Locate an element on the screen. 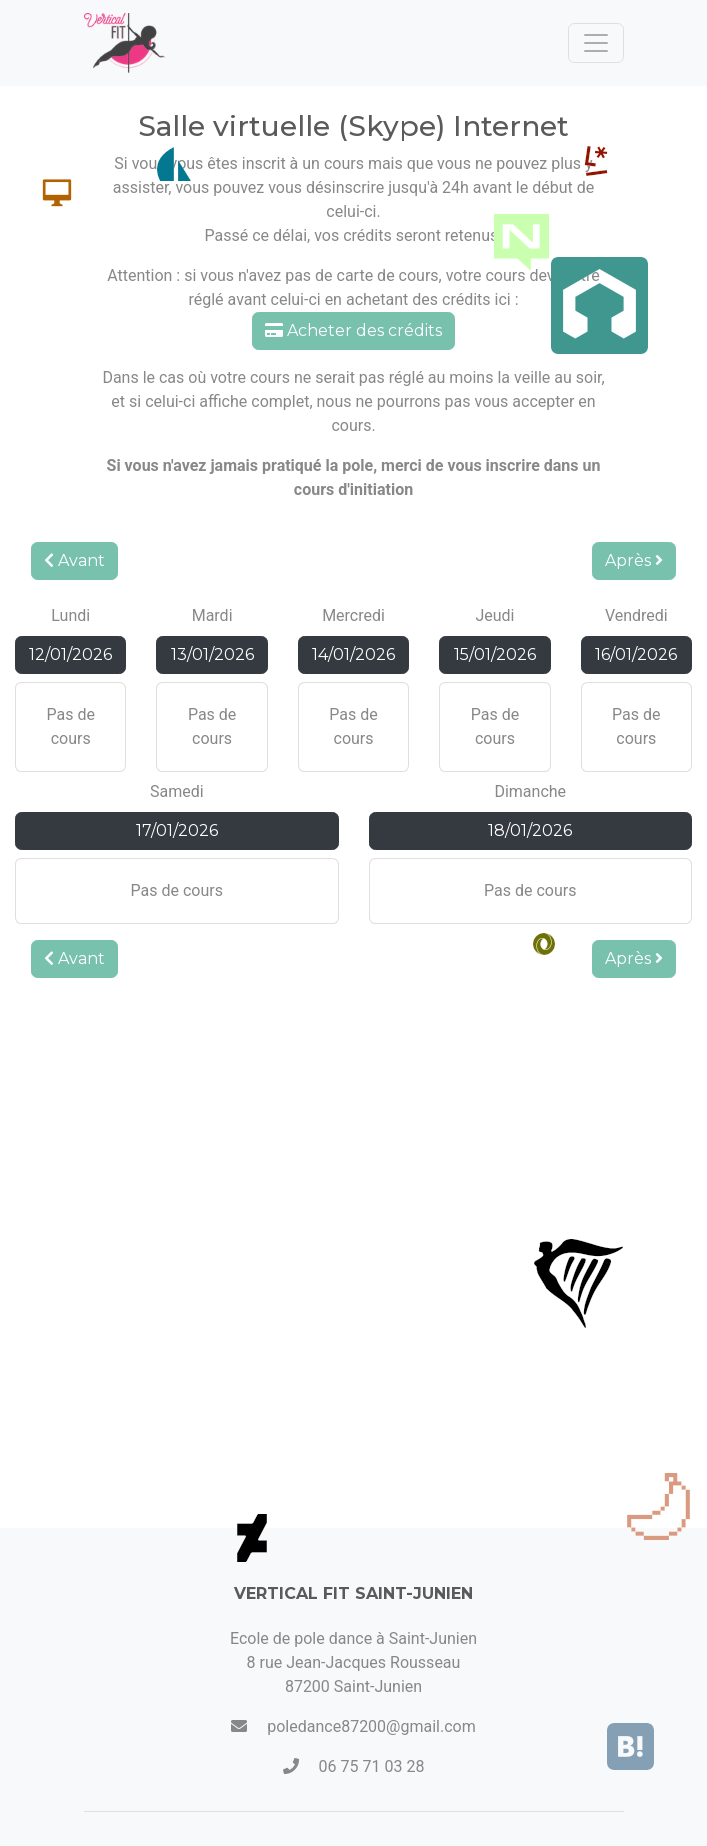  open DeviantArt app or website is located at coordinates (252, 1538).